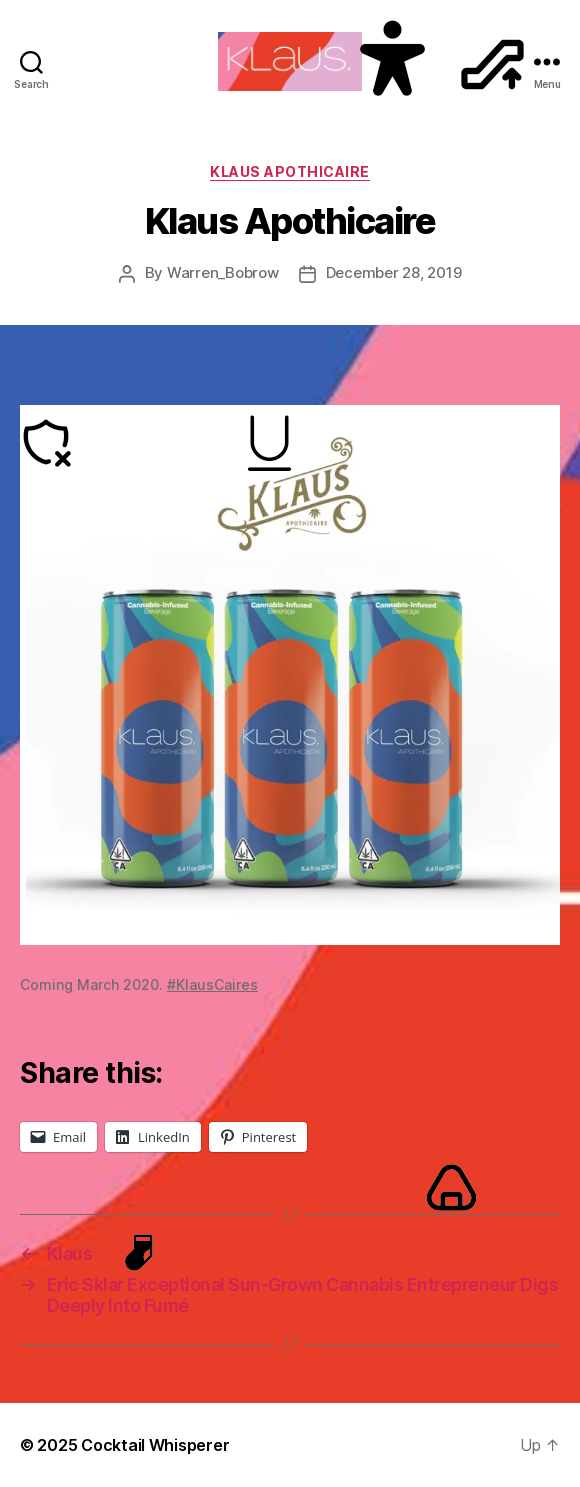  What do you see at coordinates (140, 1252) in the screenshot?
I see `browse clothing or apparel items` at bounding box center [140, 1252].